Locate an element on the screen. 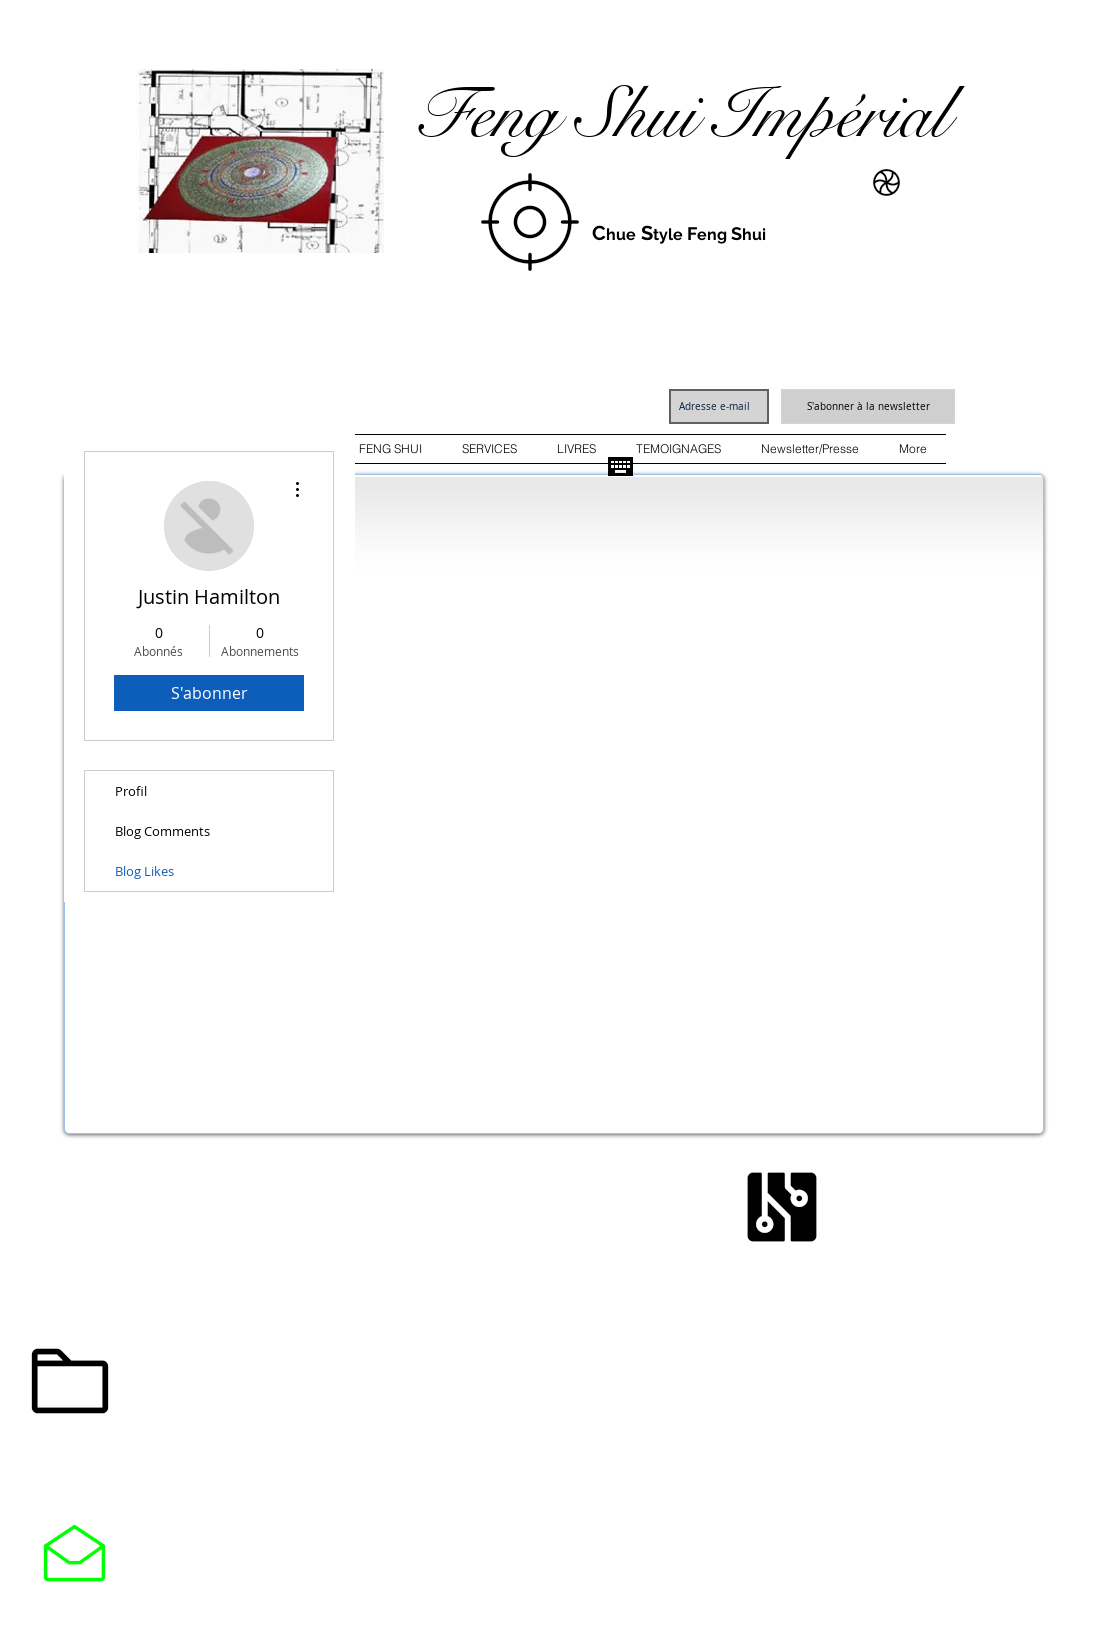  access hardware or circuit settings is located at coordinates (782, 1207).